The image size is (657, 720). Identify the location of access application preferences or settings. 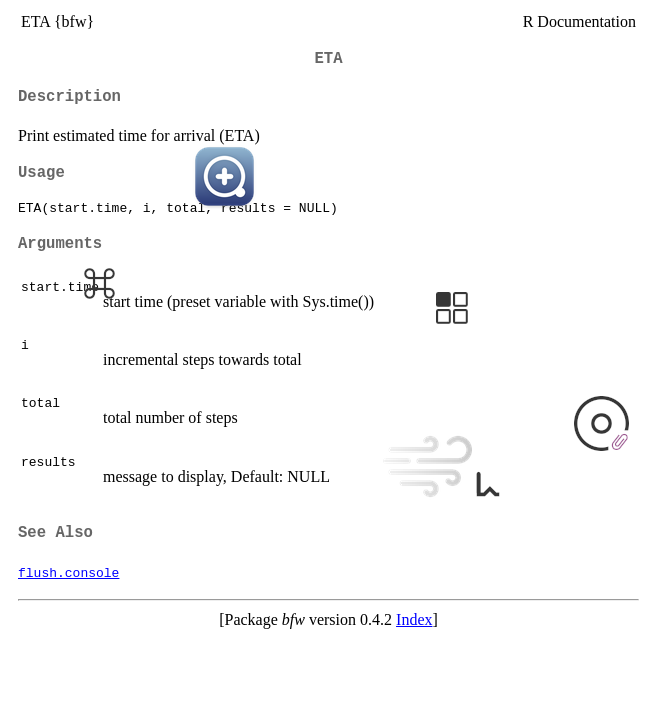
(453, 309).